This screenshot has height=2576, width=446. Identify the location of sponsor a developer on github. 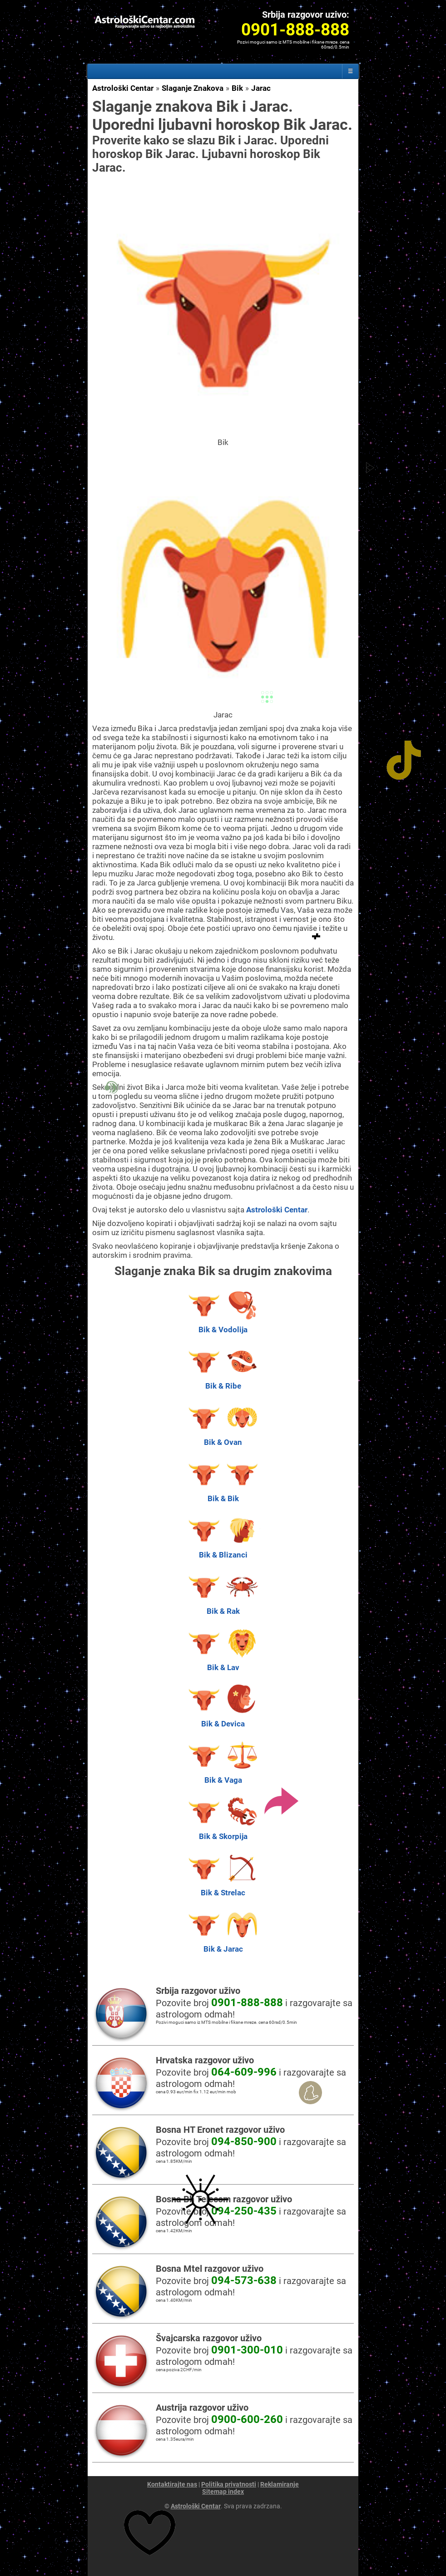
(149, 2532).